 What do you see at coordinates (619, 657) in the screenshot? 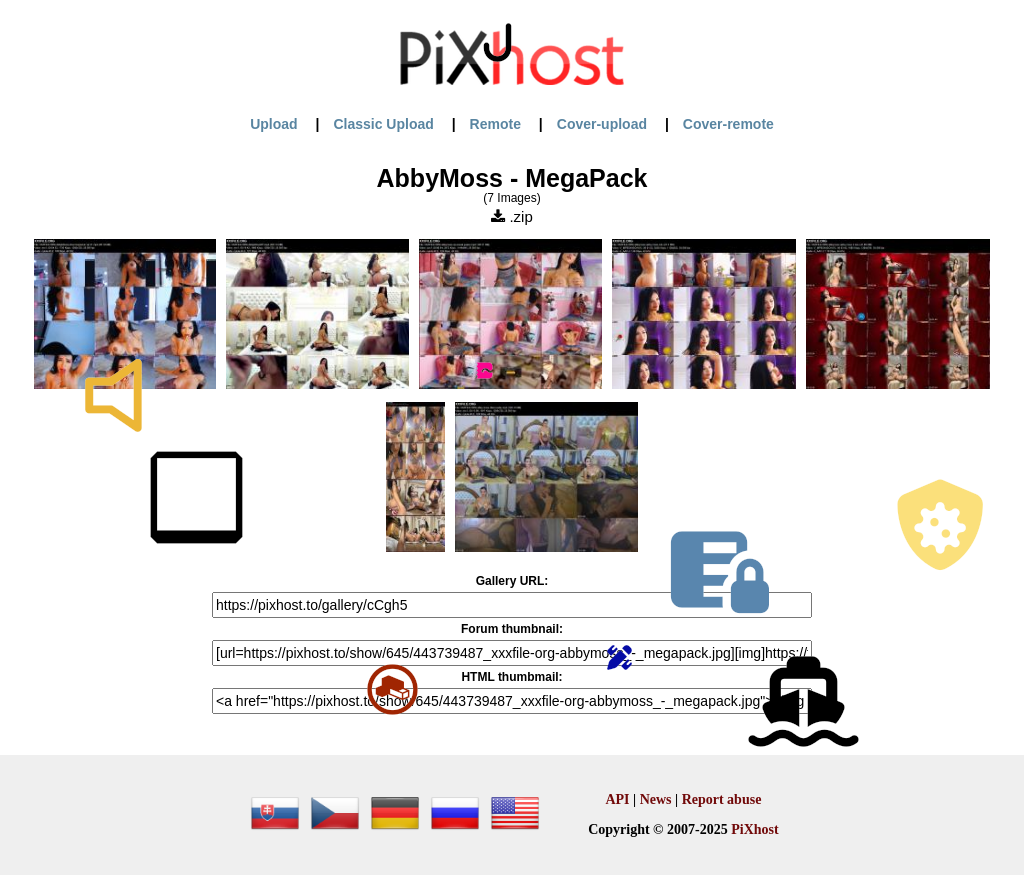
I see `access design or editing tools` at bounding box center [619, 657].